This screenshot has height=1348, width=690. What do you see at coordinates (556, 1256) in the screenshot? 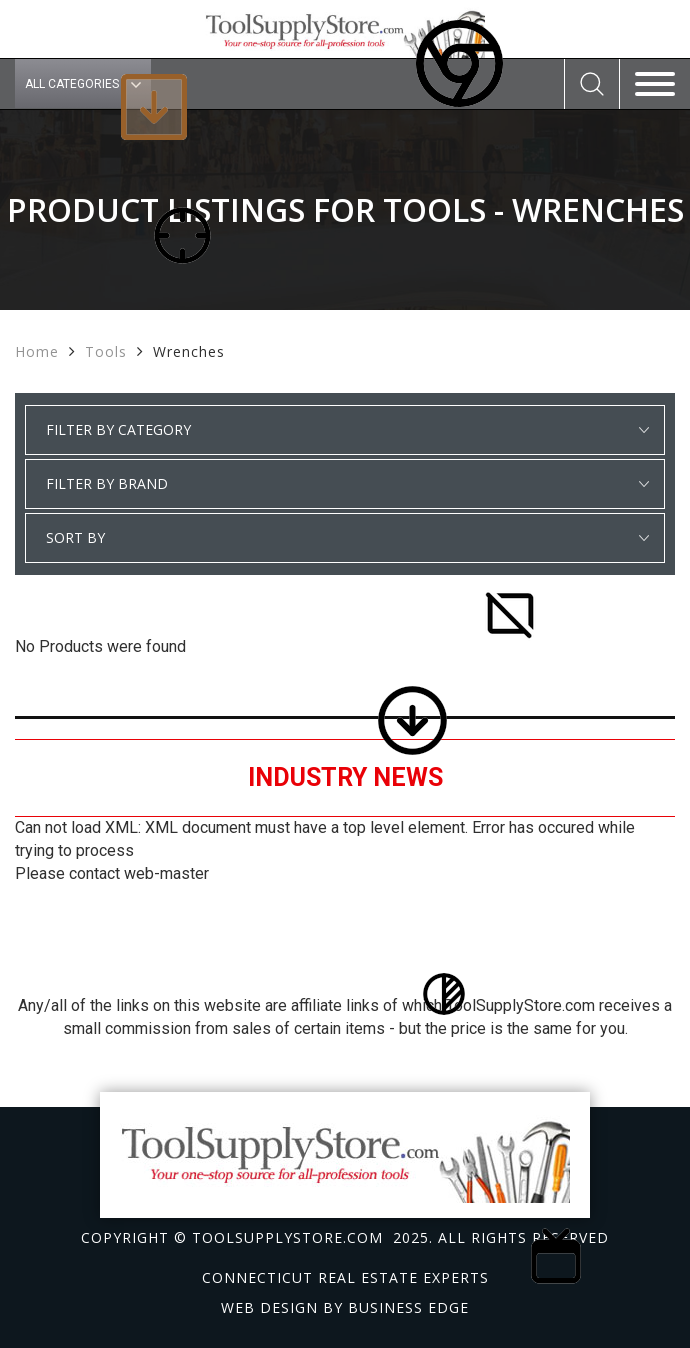
I see `access tv or video streaming` at bounding box center [556, 1256].